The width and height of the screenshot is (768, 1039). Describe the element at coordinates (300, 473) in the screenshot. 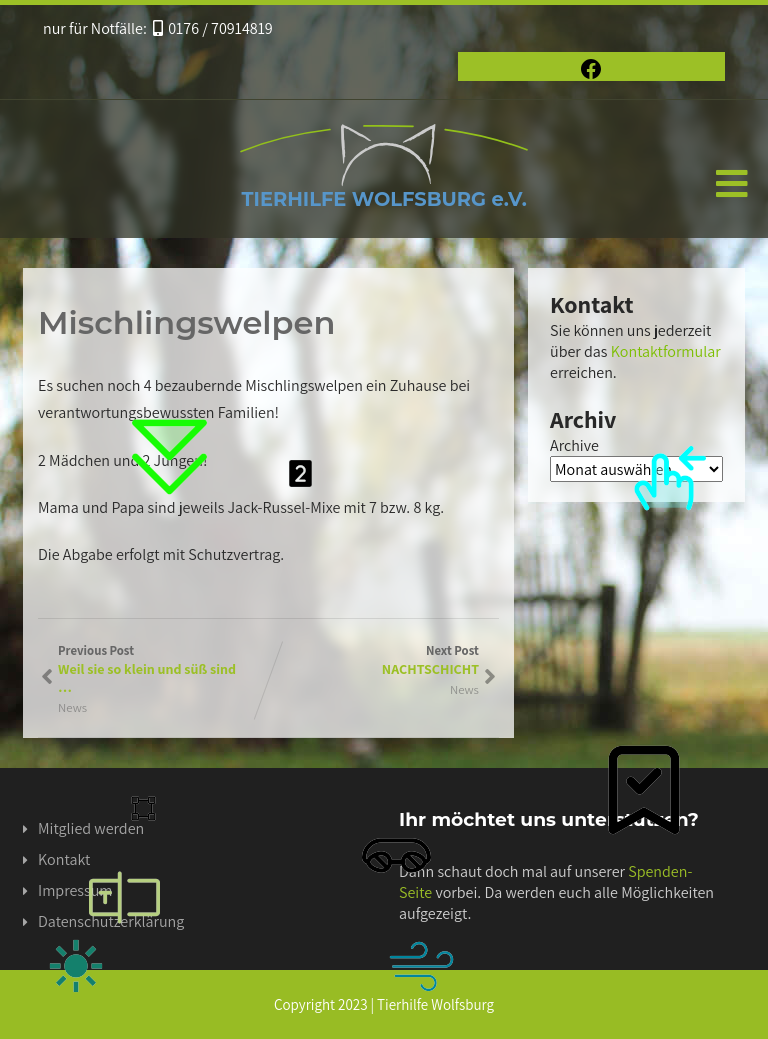

I see `indicates step two in a multi-step process` at that location.